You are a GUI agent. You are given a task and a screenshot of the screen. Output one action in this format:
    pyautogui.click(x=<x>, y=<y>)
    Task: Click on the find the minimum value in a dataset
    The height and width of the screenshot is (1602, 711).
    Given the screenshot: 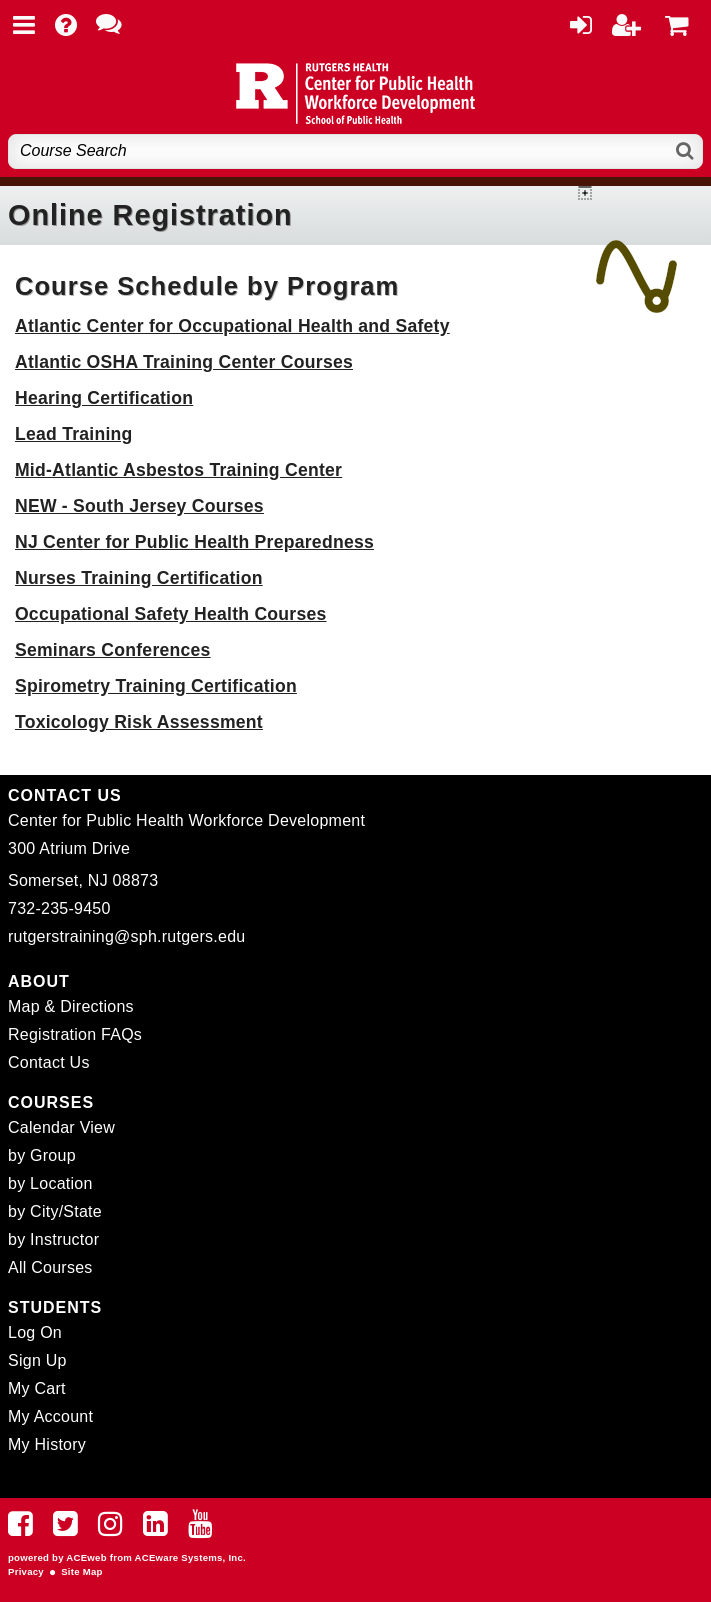 What is the action you would take?
    pyautogui.click(x=636, y=276)
    